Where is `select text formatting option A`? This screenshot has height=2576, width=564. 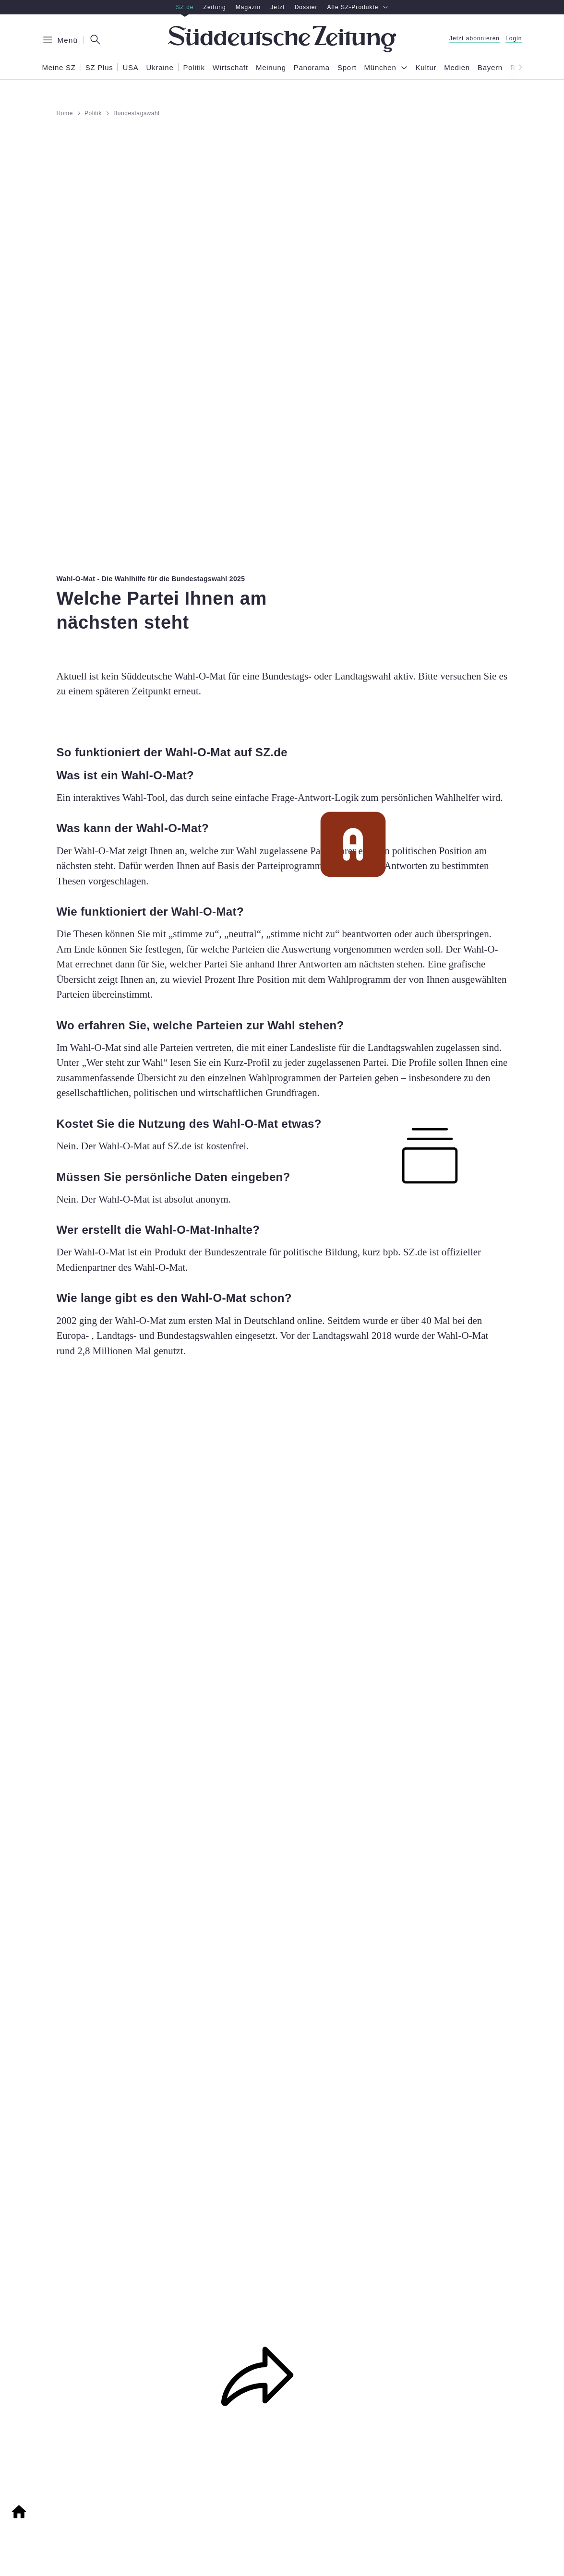 select text formatting option A is located at coordinates (353, 844).